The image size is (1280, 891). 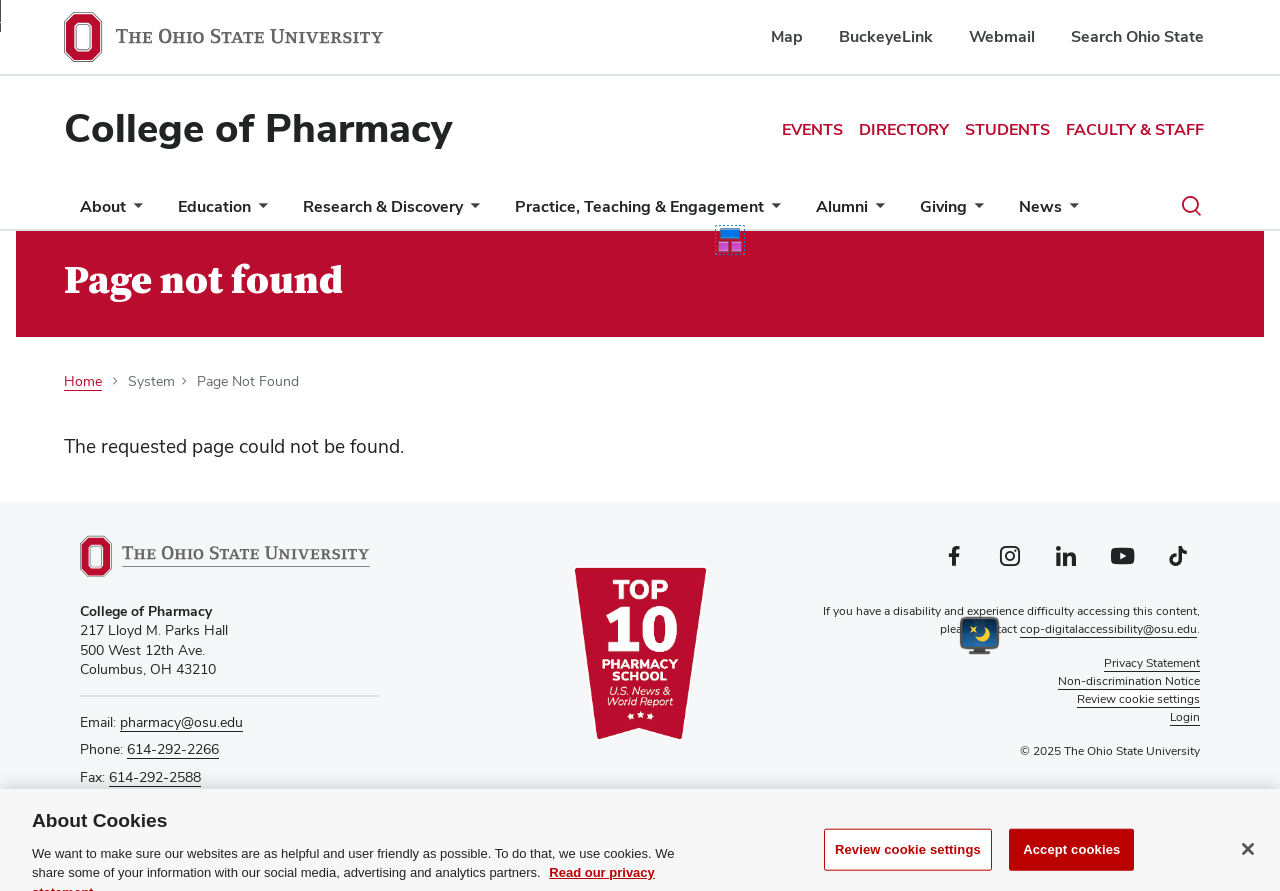 I want to click on access screensaver settings, so click(x=979, y=635).